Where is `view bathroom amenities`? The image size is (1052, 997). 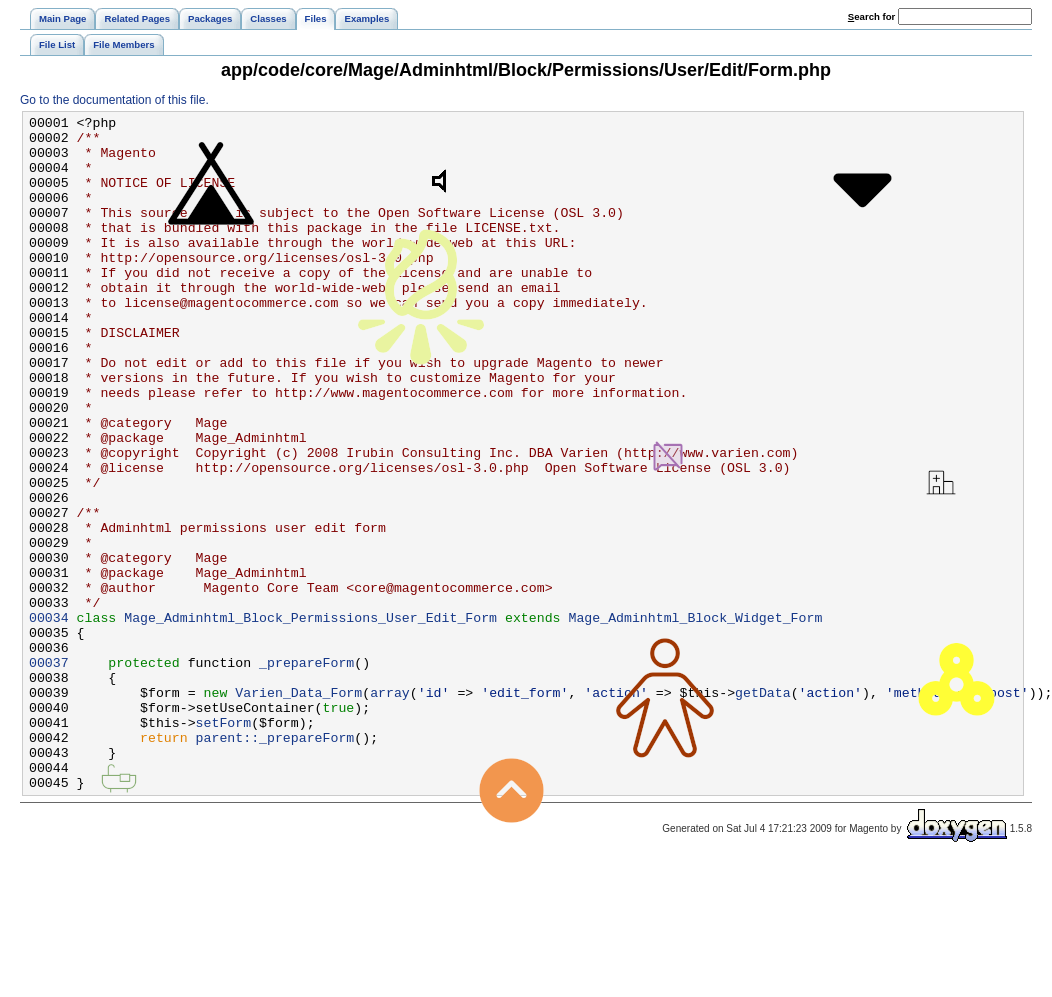 view bathroom amenities is located at coordinates (119, 779).